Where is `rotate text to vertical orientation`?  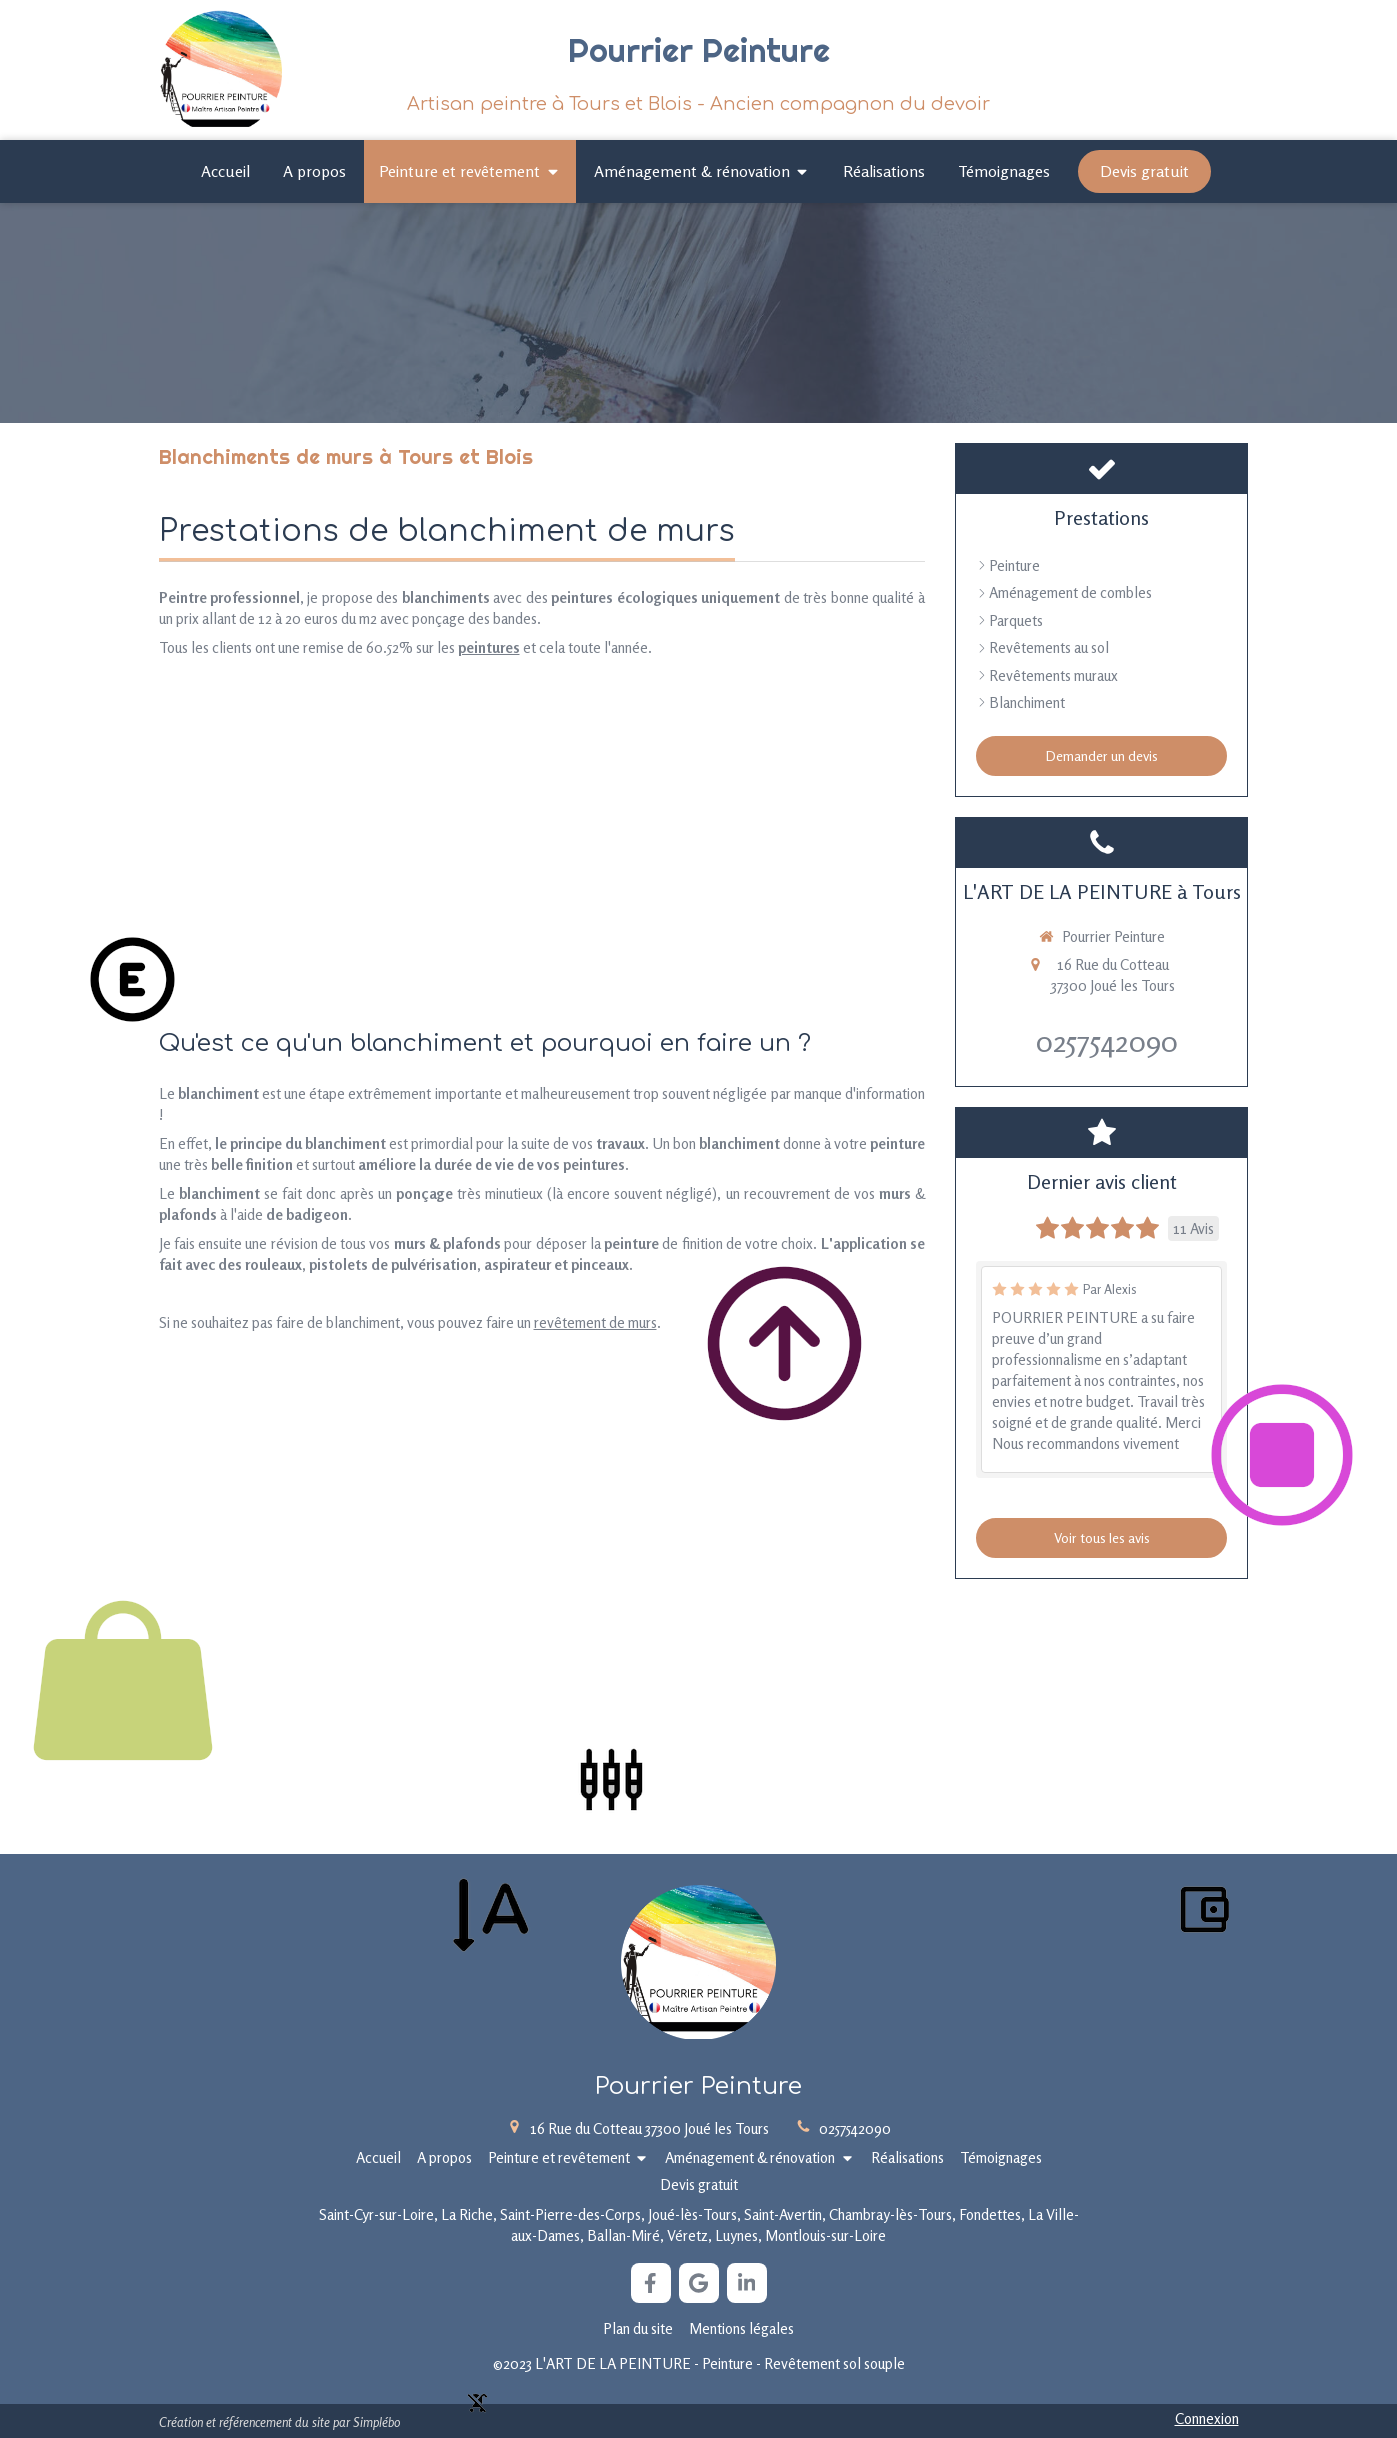
rotate text to vertical orientation is located at coordinates (491, 1915).